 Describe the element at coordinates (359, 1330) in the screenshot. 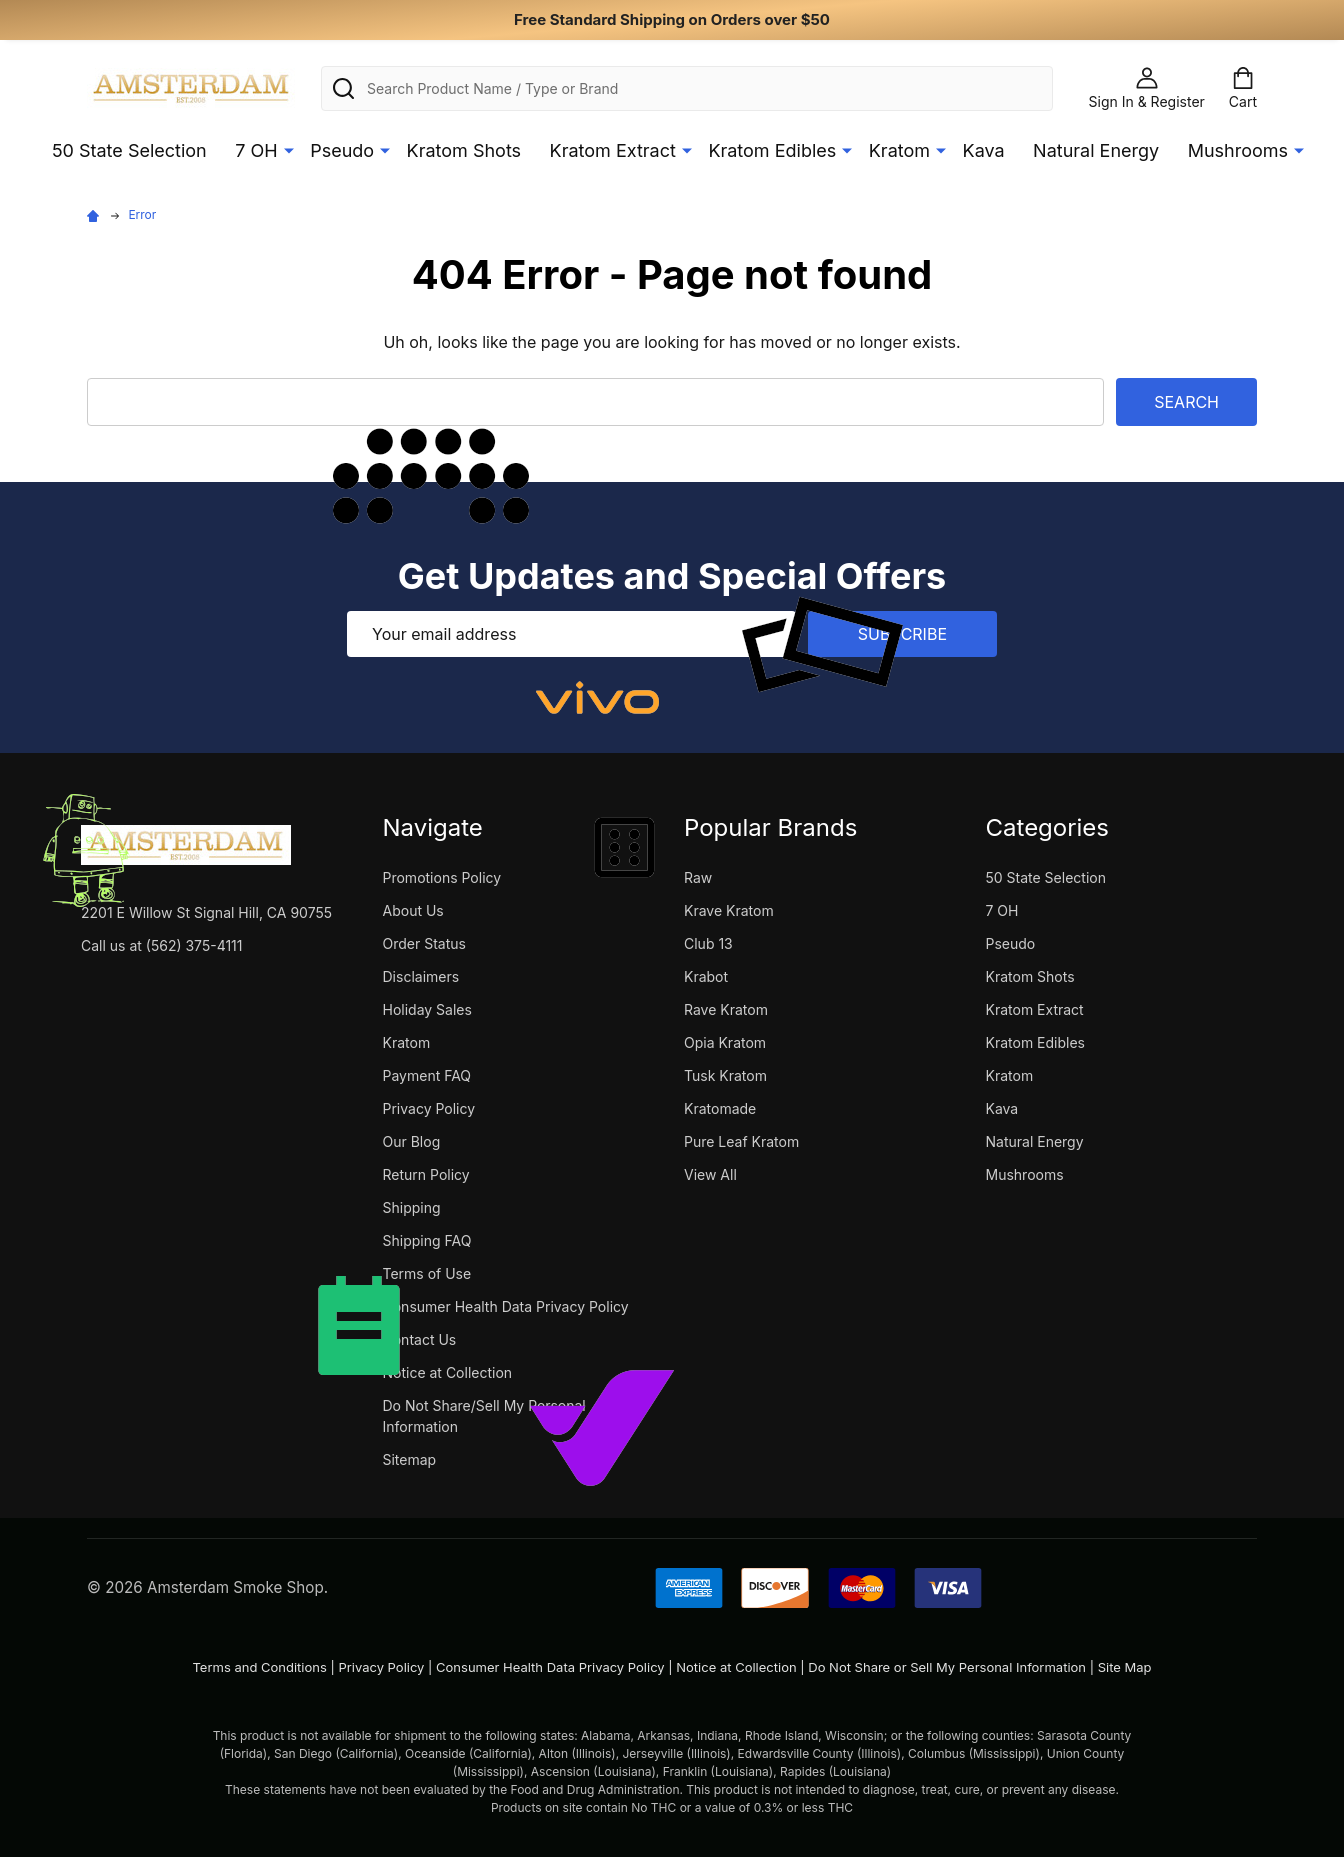

I see `view your to-do list` at that location.